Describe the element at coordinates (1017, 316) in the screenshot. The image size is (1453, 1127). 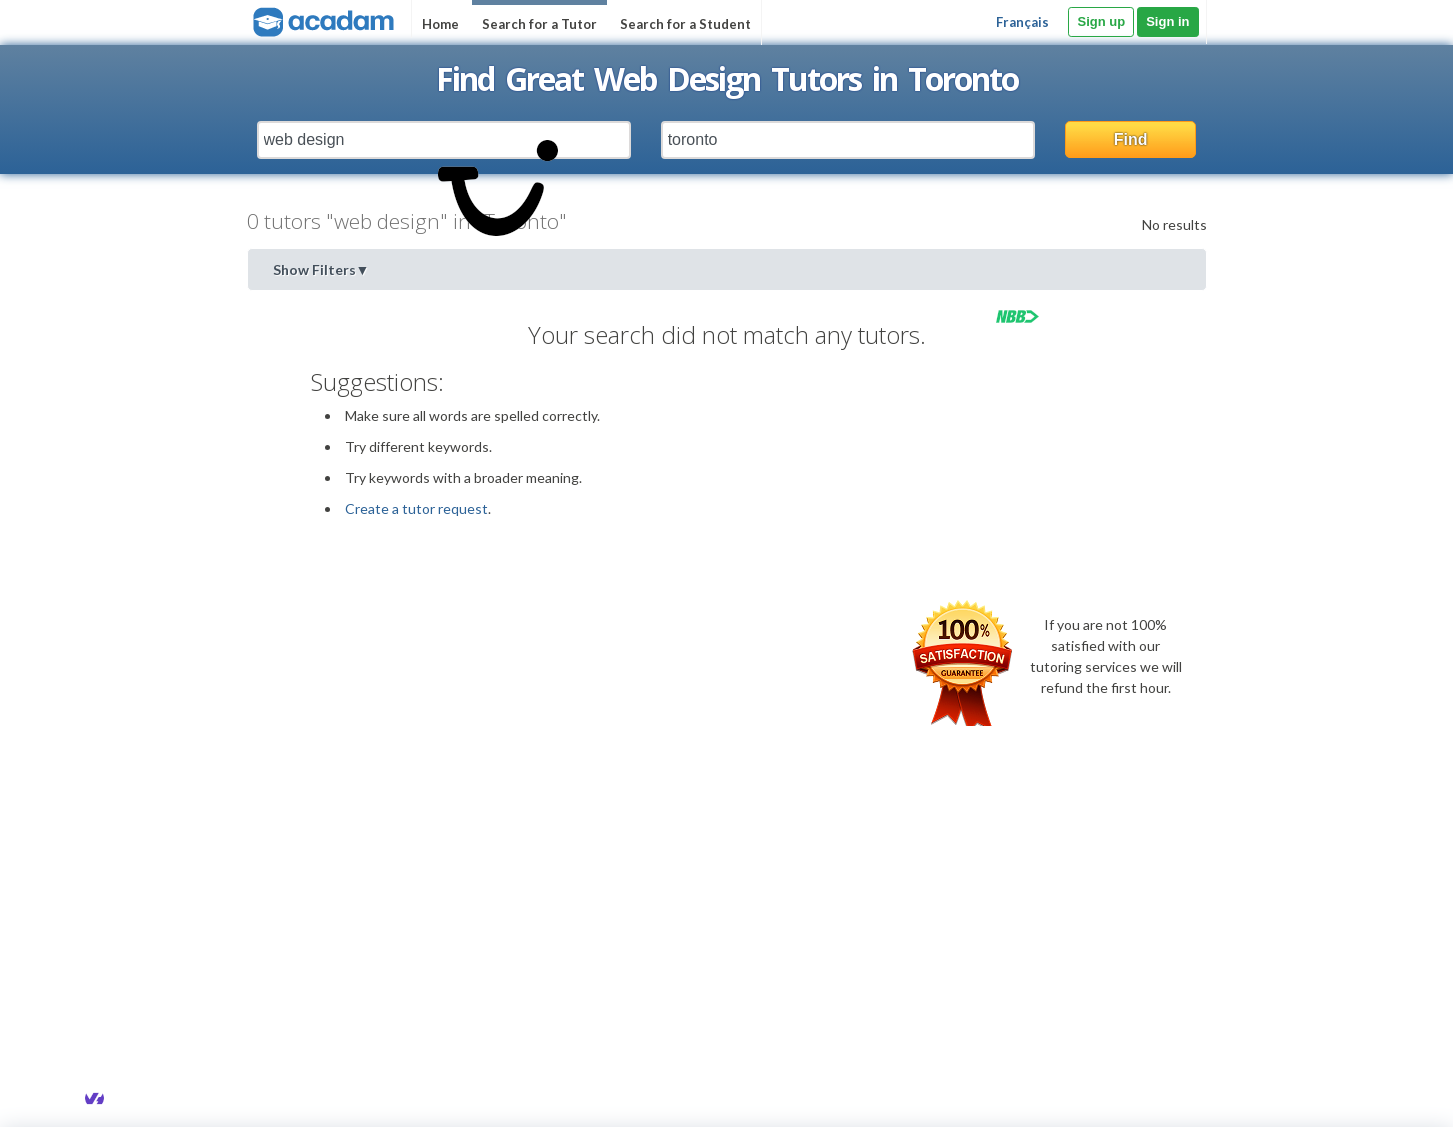
I see `NBB company logo` at that location.